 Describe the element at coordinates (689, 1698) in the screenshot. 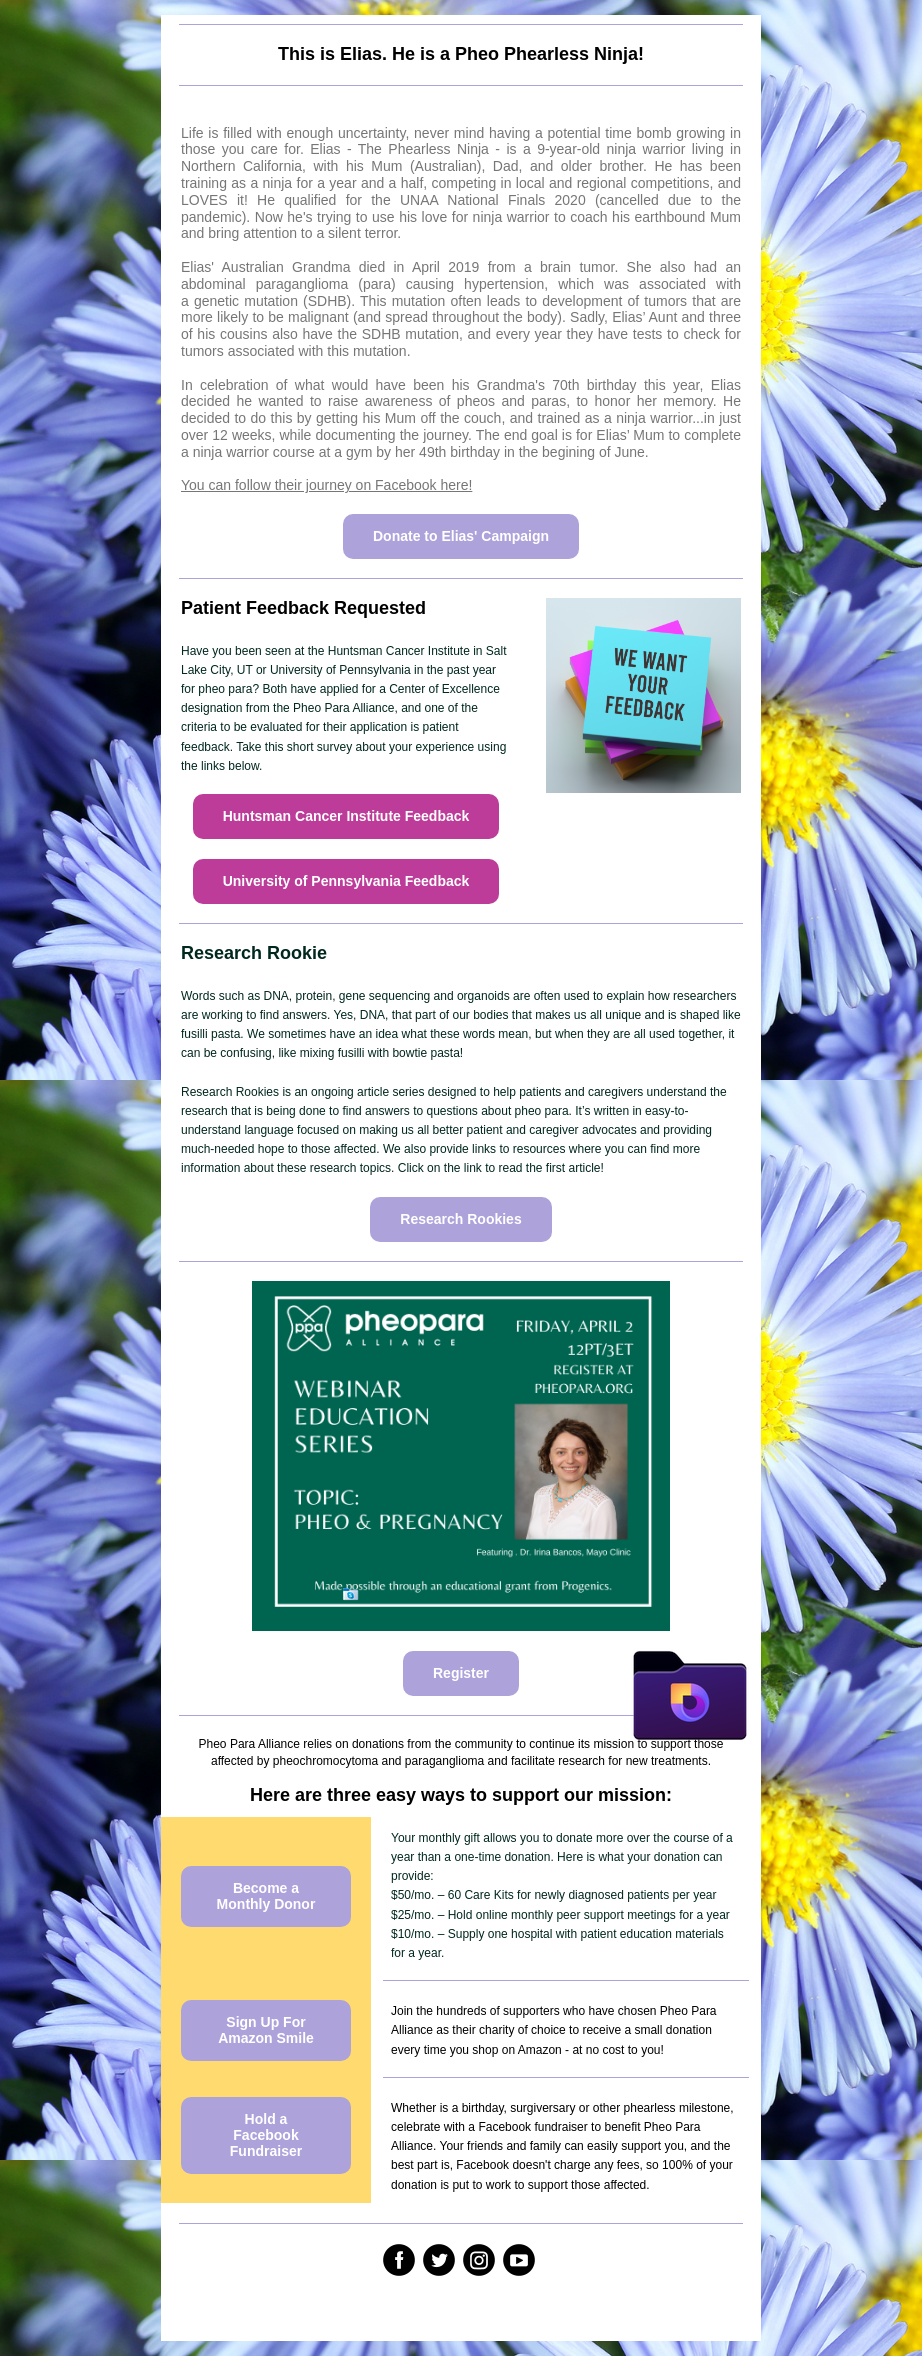

I see `open wondershare pixstudio project folder` at that location.